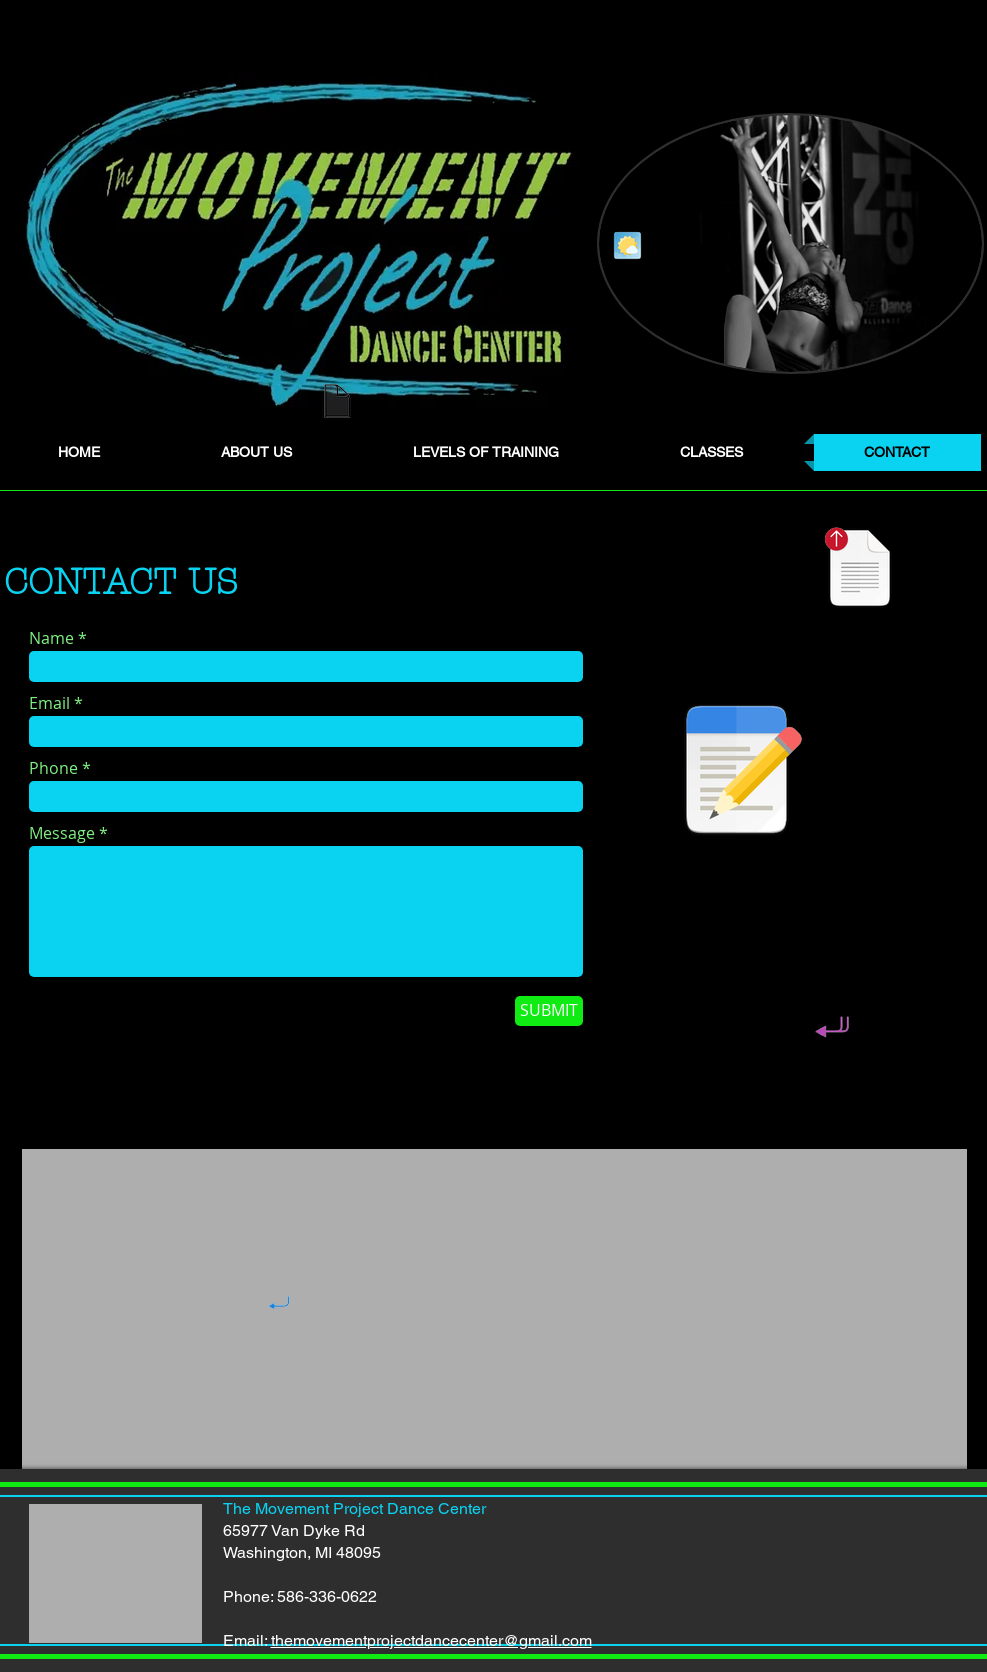 Image resolution: width=987 pixels, height=1672 pixels. I want to click on reply all to an email message, so click(831, 1024).